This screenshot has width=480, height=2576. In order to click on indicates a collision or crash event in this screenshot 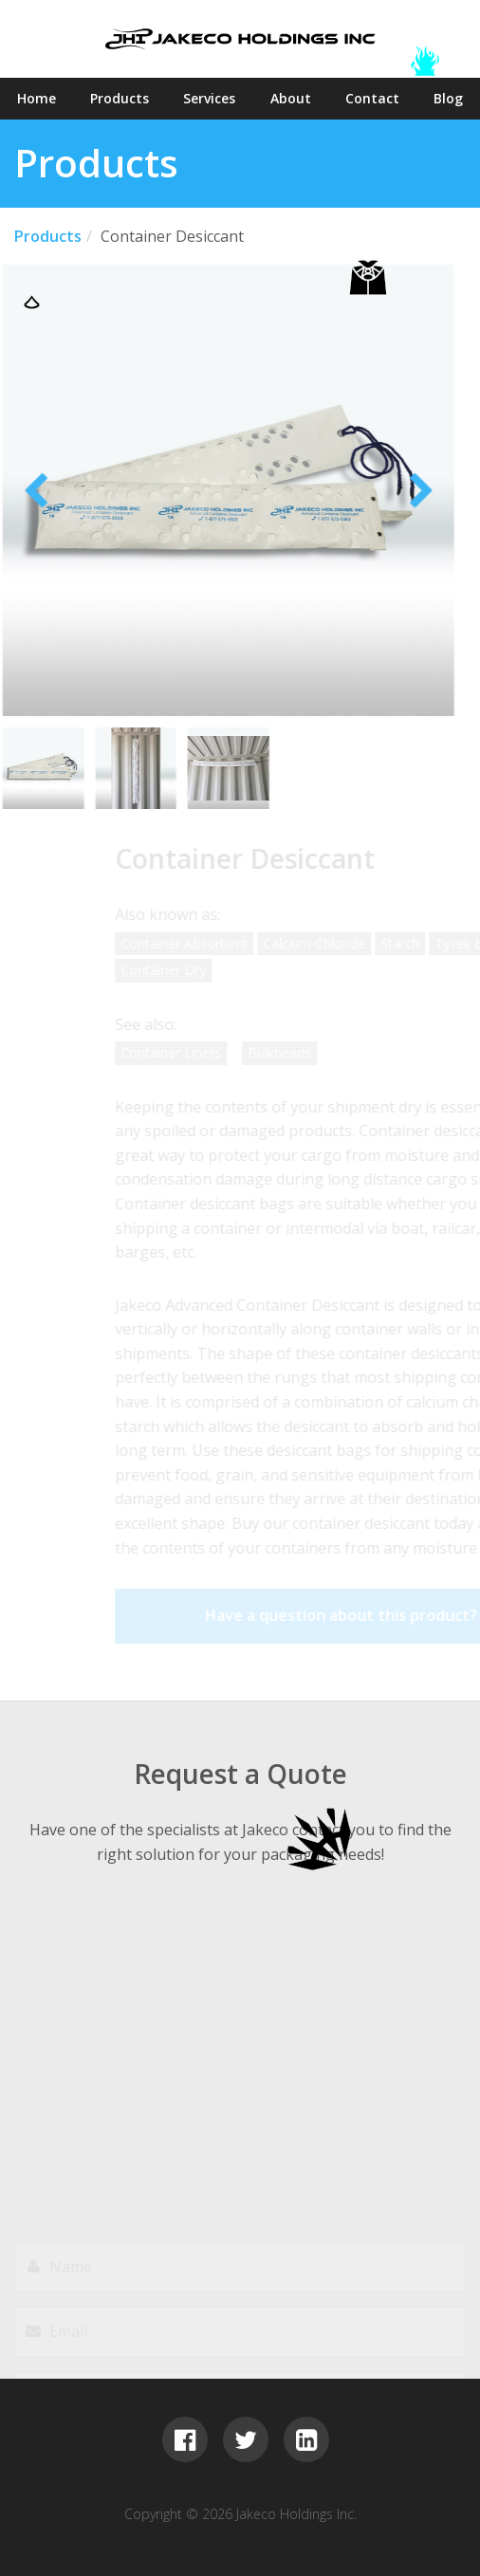, I will do `click(320, 1840)`.